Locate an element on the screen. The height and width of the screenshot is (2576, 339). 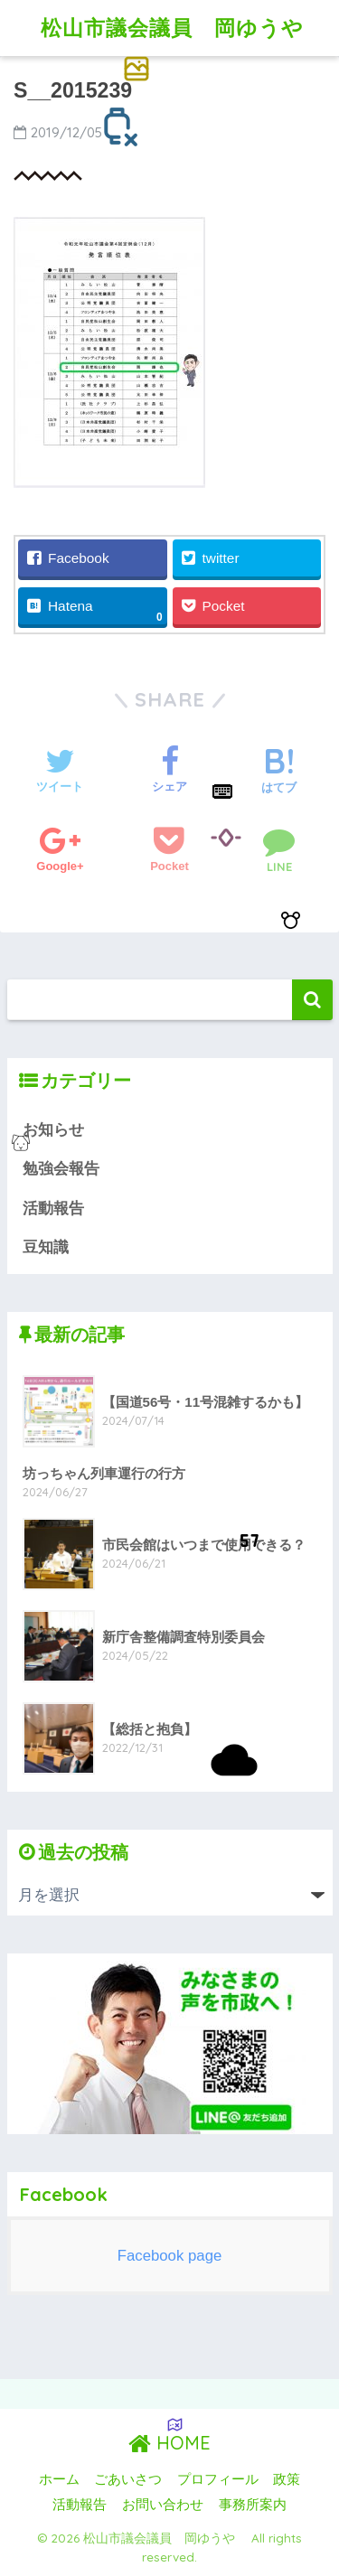
access disney-related content or apps is located at coordinates (290, 920).